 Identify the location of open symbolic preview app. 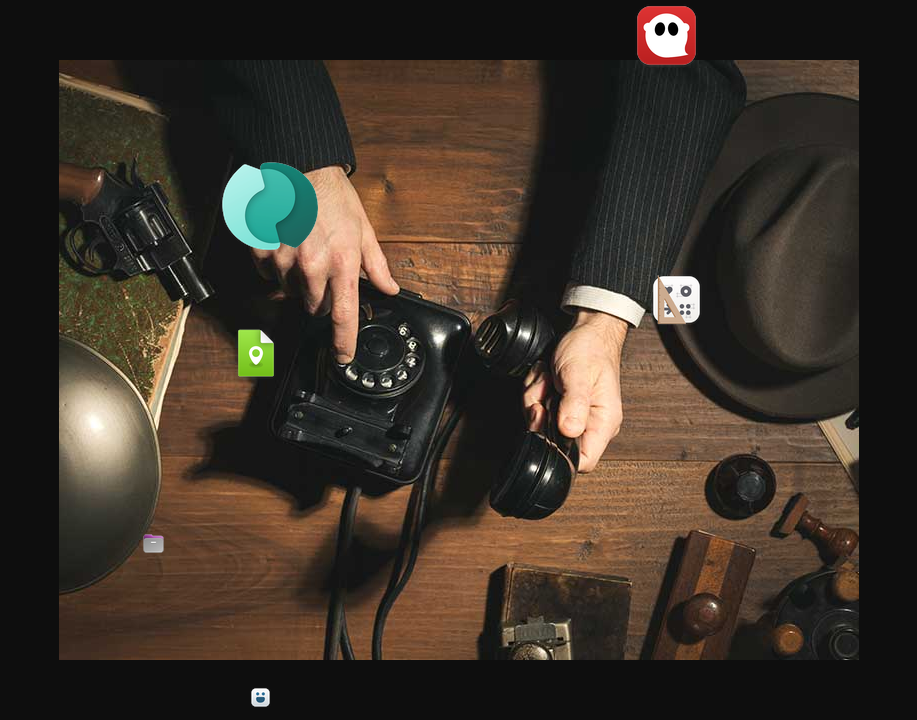
(676, 299).